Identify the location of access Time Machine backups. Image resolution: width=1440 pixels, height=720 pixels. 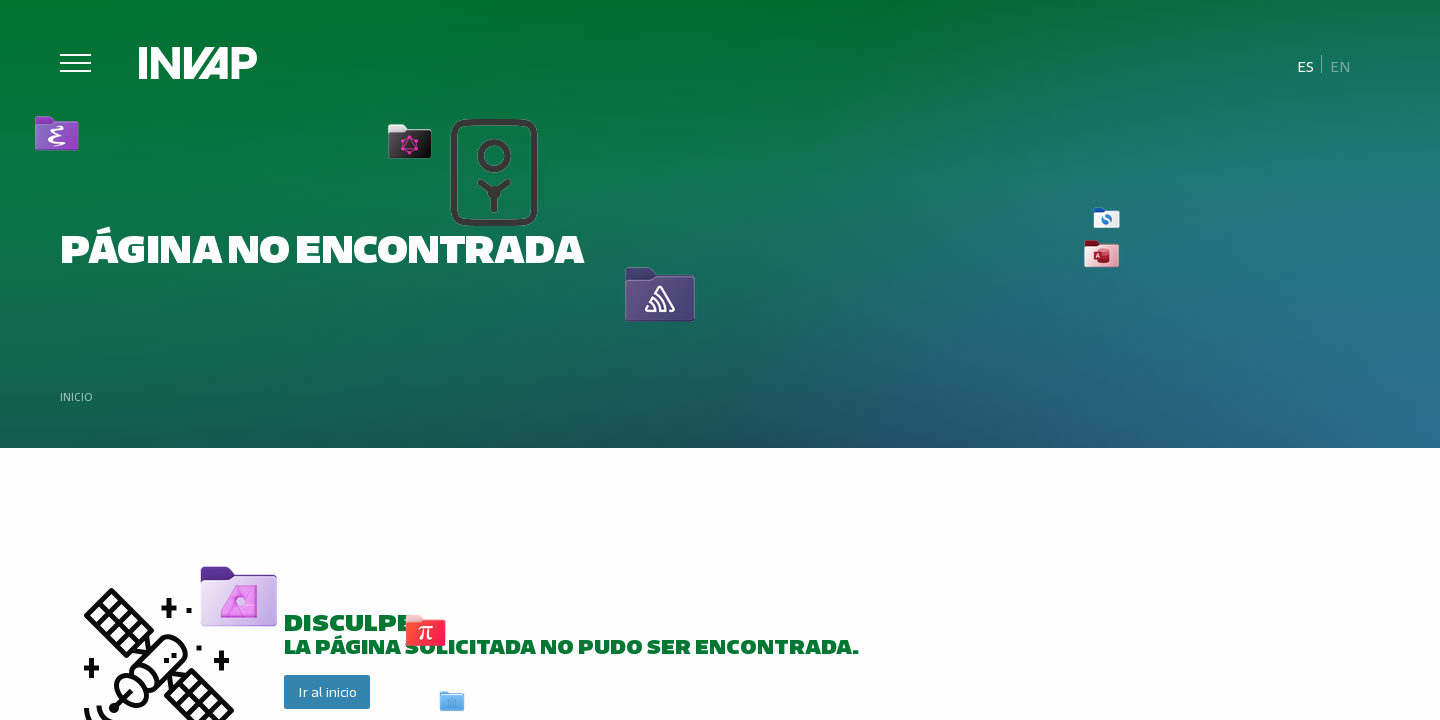
(497, 172).